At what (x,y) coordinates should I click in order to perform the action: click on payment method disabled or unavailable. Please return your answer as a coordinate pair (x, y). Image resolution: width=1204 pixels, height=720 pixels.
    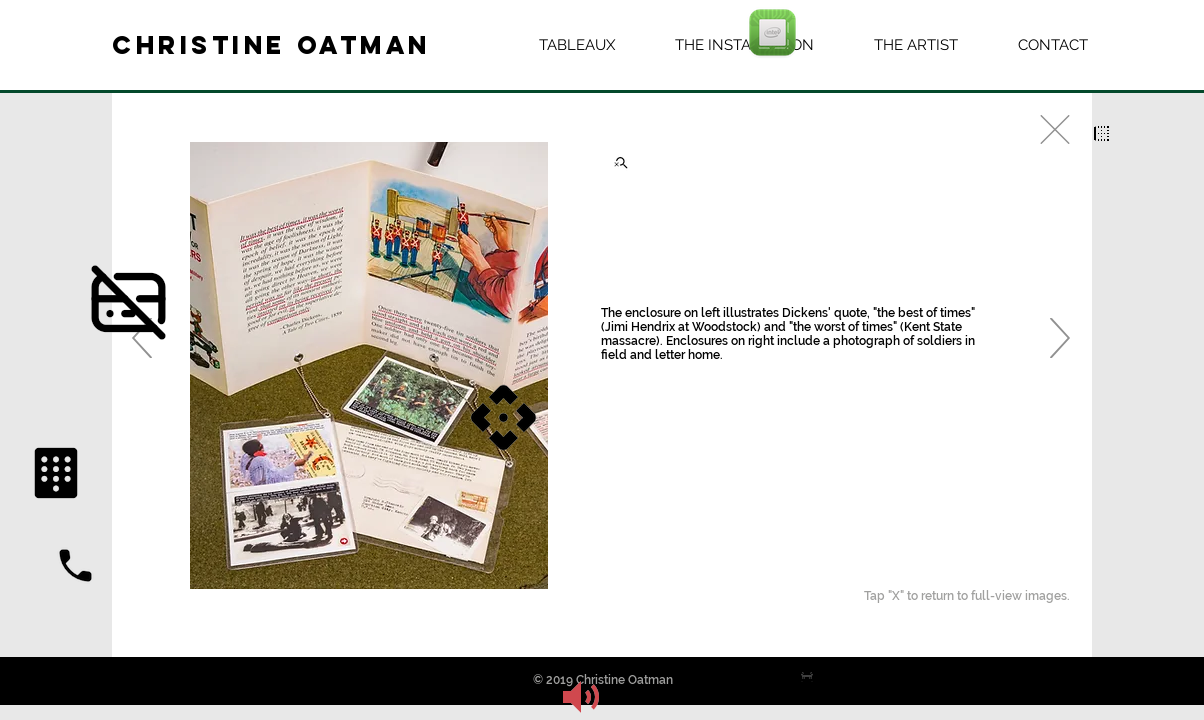
    Looking at the image, I should click on (128, 302).